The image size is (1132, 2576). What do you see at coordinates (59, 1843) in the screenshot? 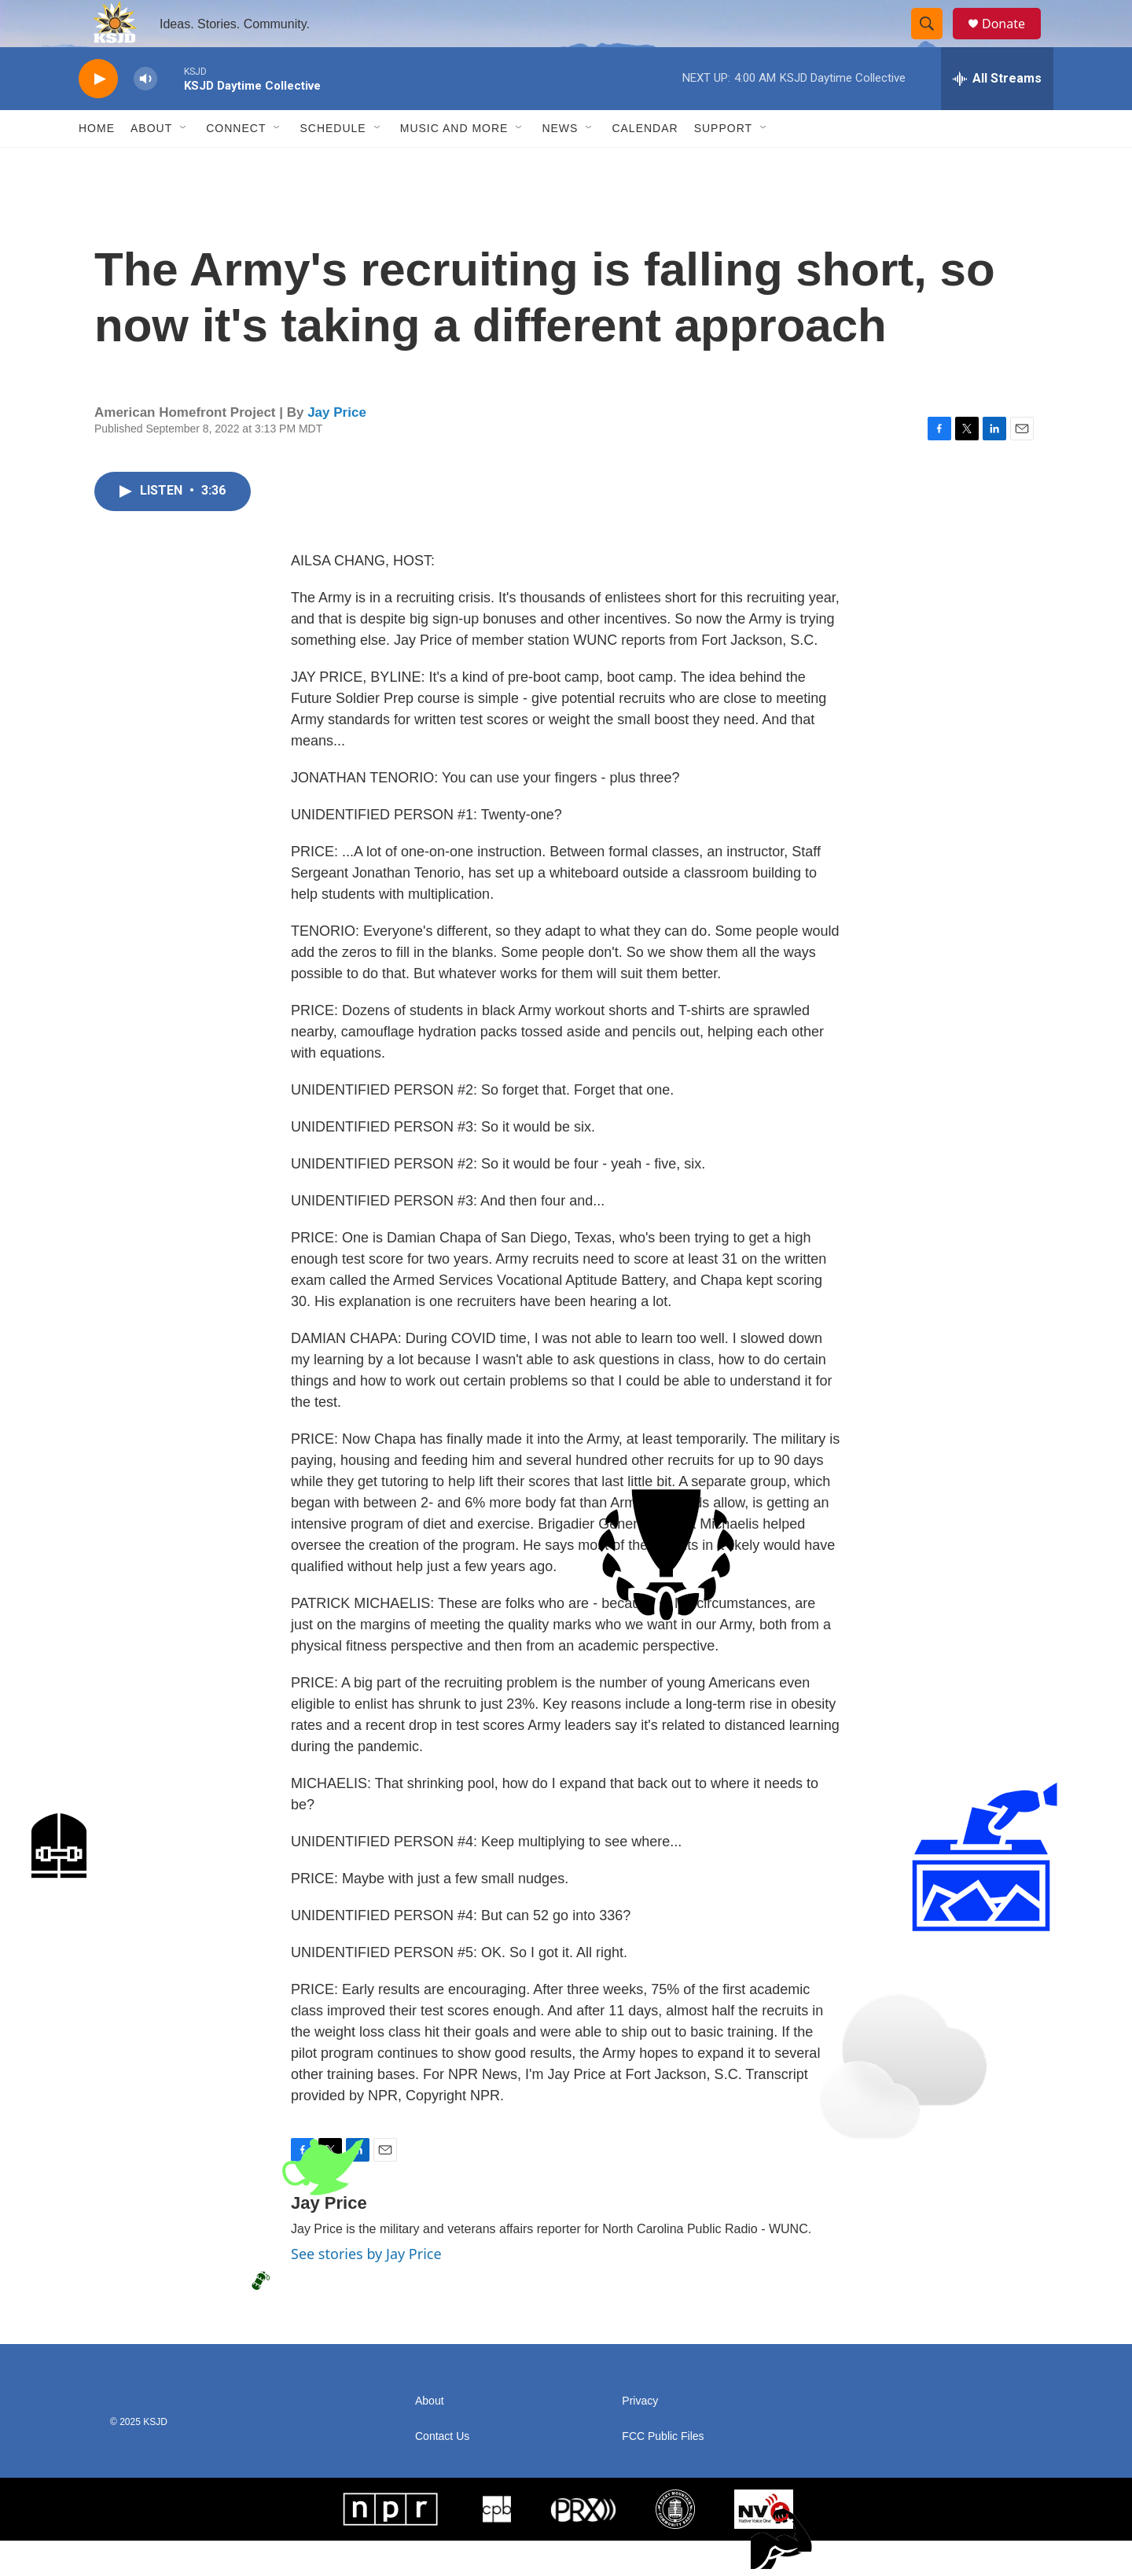
I see `a locked or inaccessible area in a game` at bounding box center [59, 1843].